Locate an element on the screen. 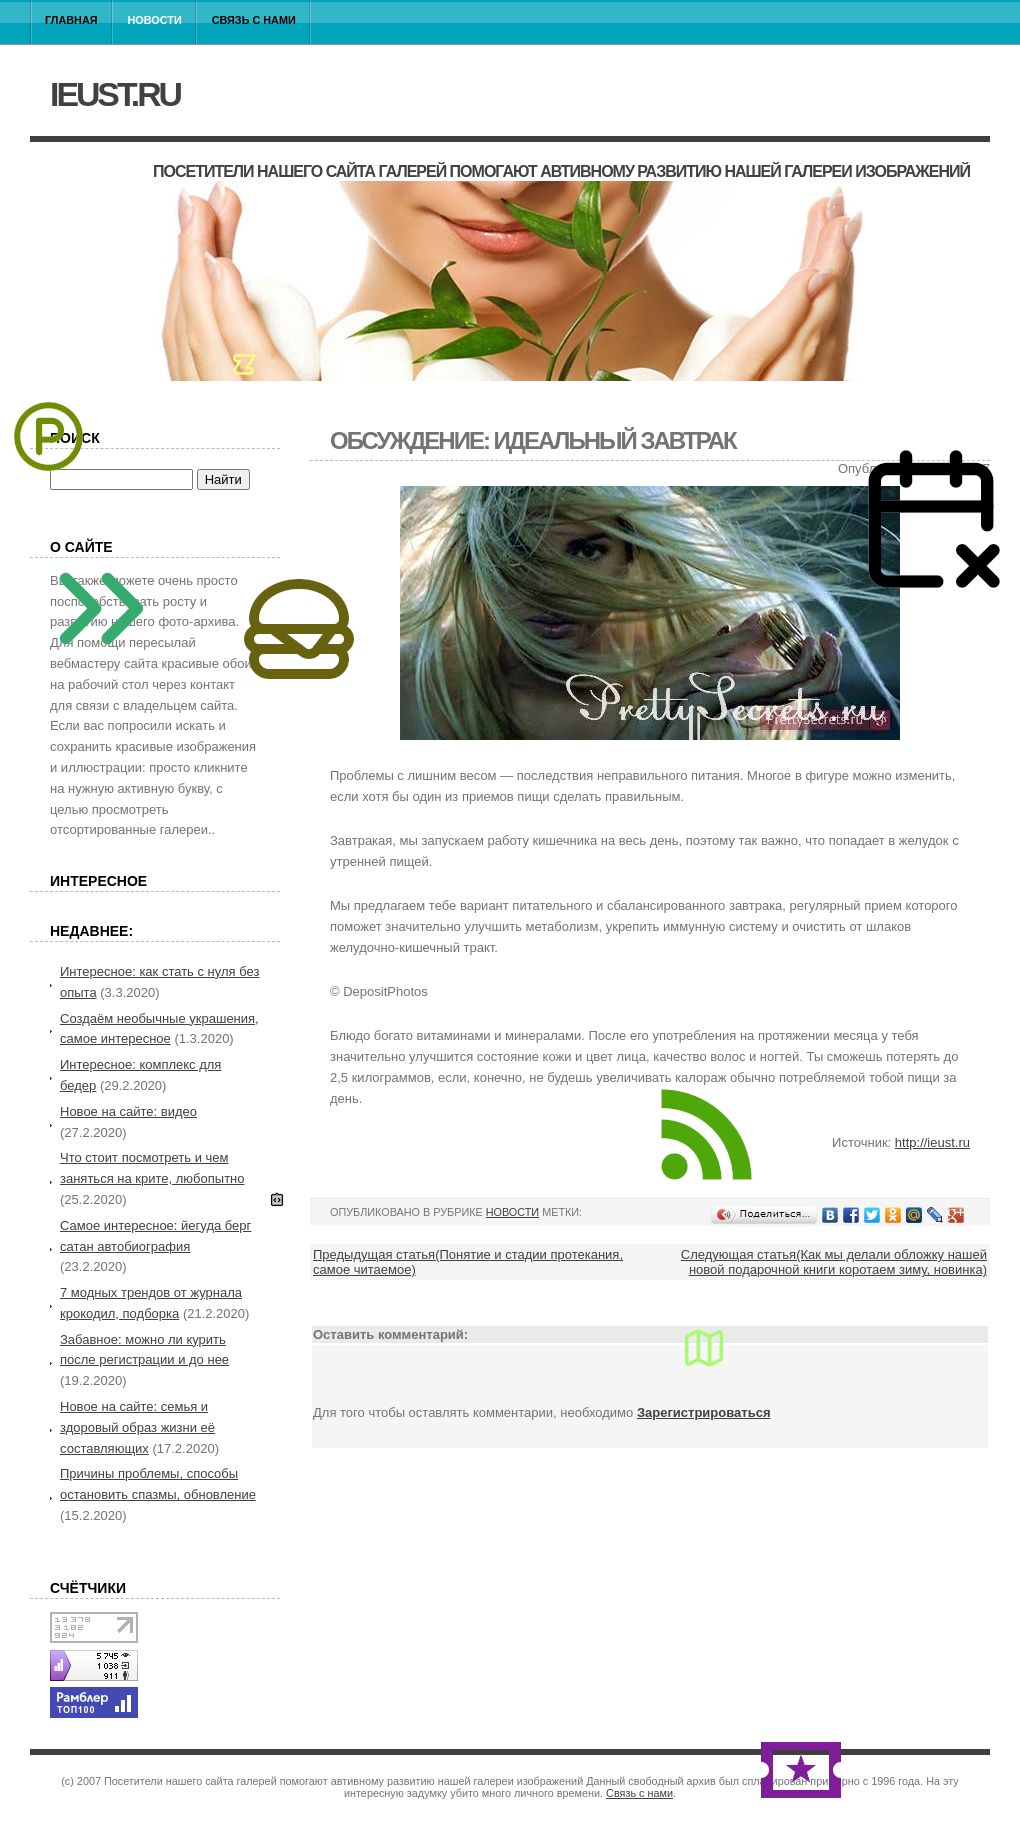 The width and height of the screenshot is (1020, 1845). find nearby parking locations is located at coordinates (48, 436).